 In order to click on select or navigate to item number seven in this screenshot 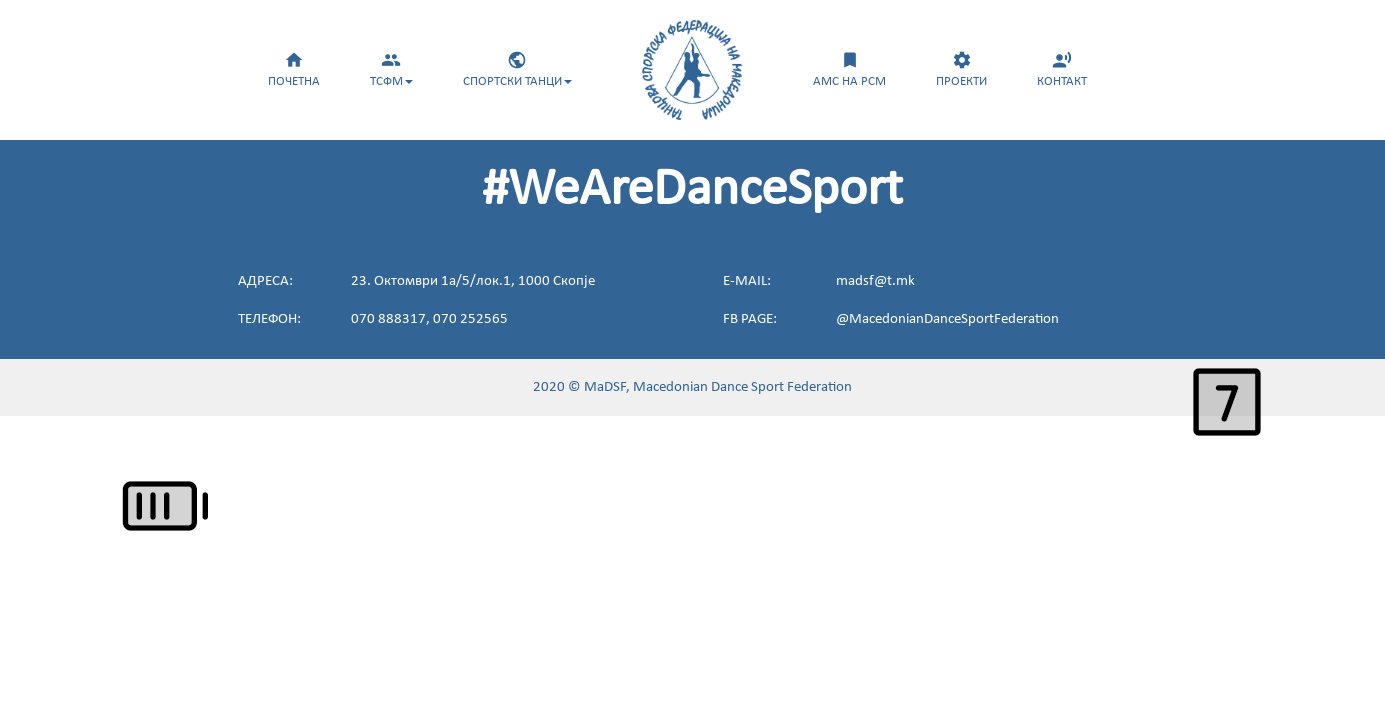, I will do `click(1227, 402)`.